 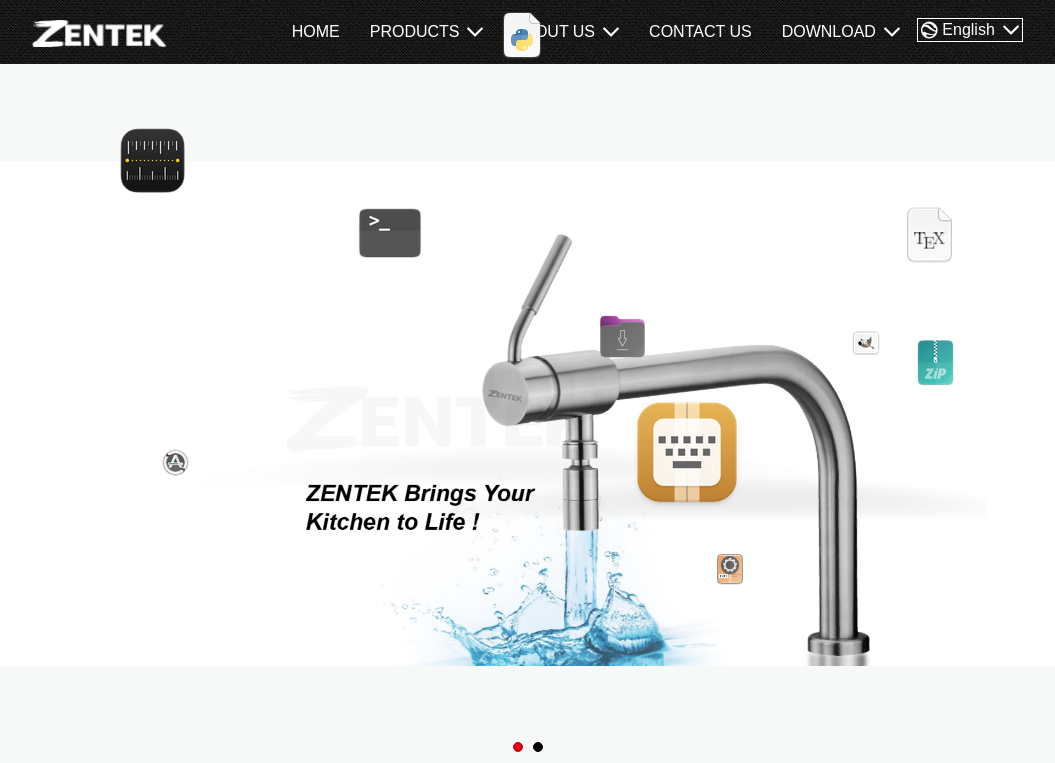 What do you see at coordinates (730, 569) in the screenshot?
I see `indicates package manager is processing updates` at bounding box center [730, 569].